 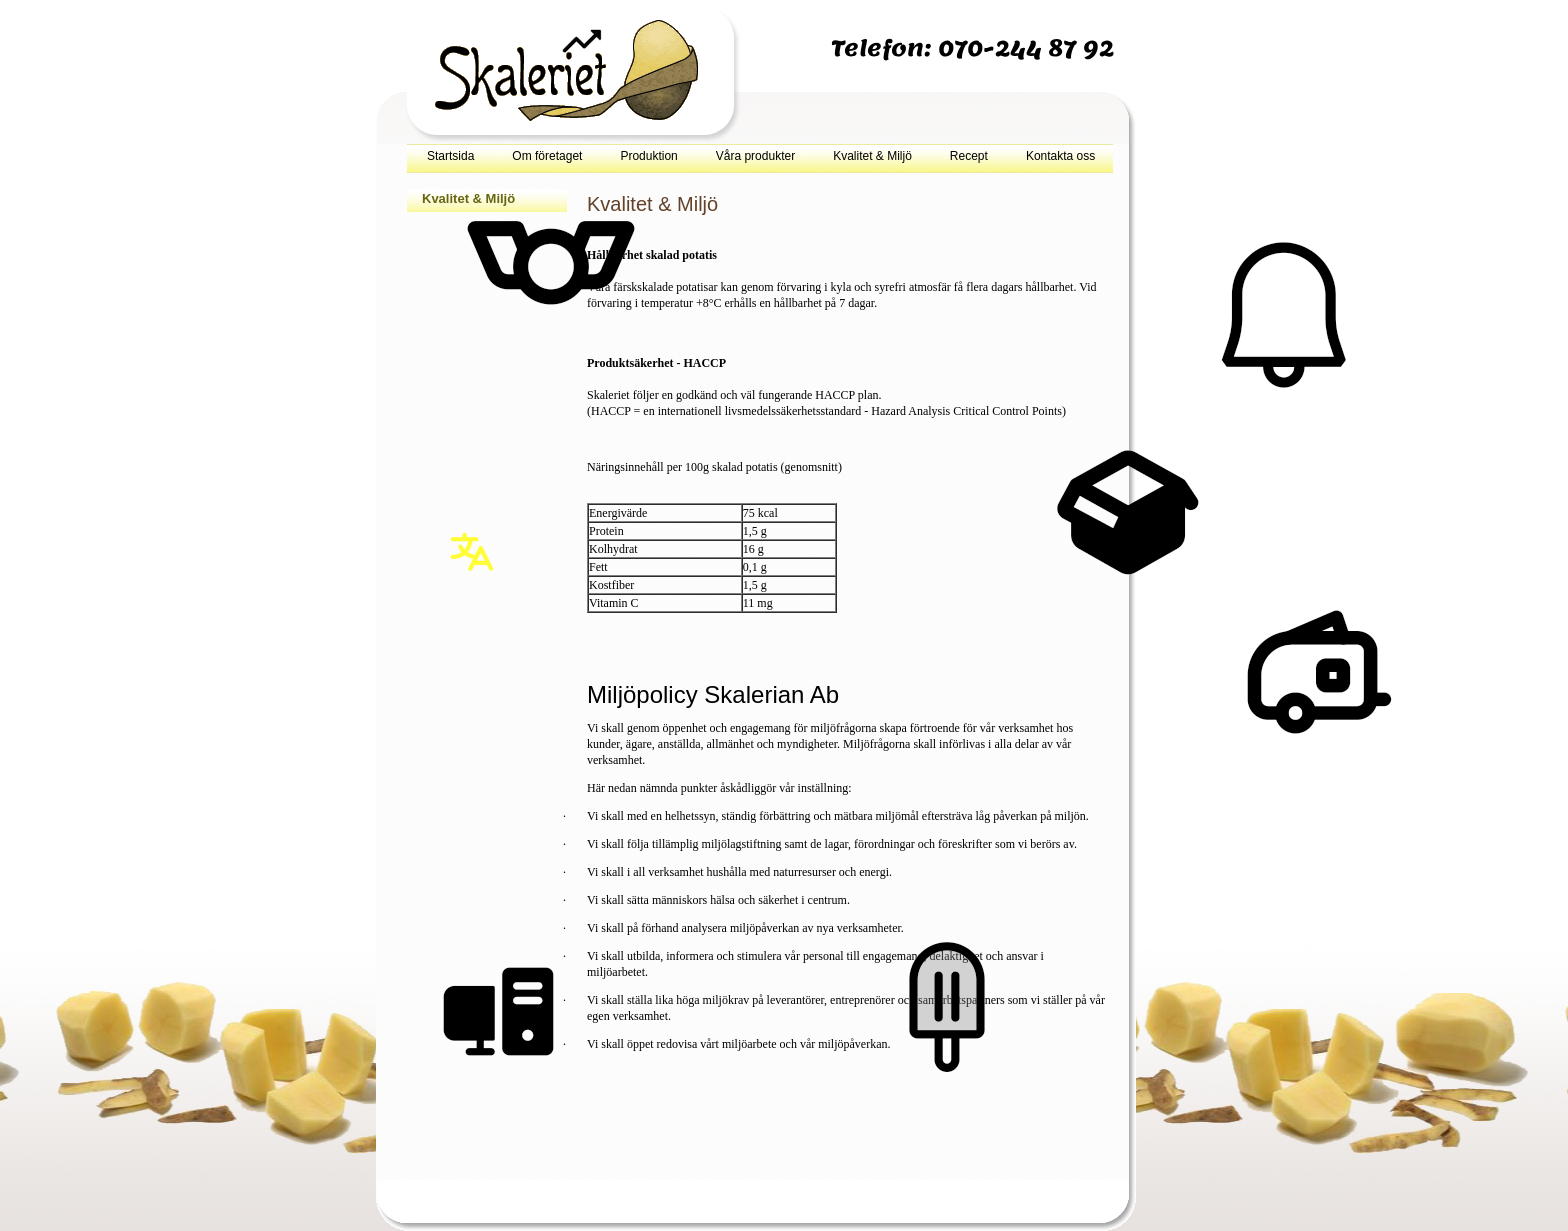 I want to click on translate text to another language, so click(x=470, y=552).